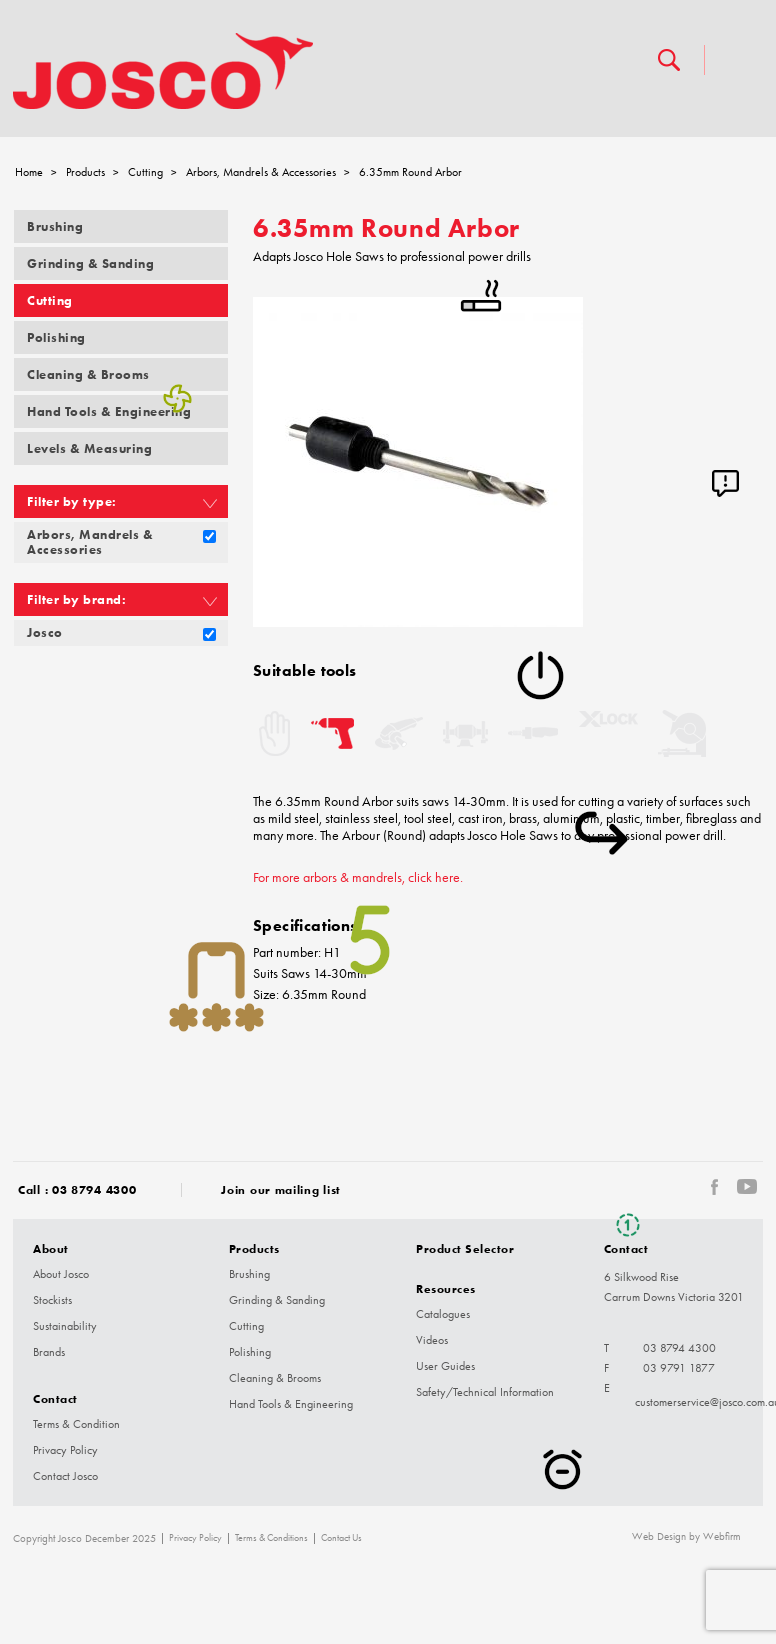 Image resolution: width=776 pixels, height=1644 pixels. I want to click on go forward or navigate to next page, so click(603, 830).